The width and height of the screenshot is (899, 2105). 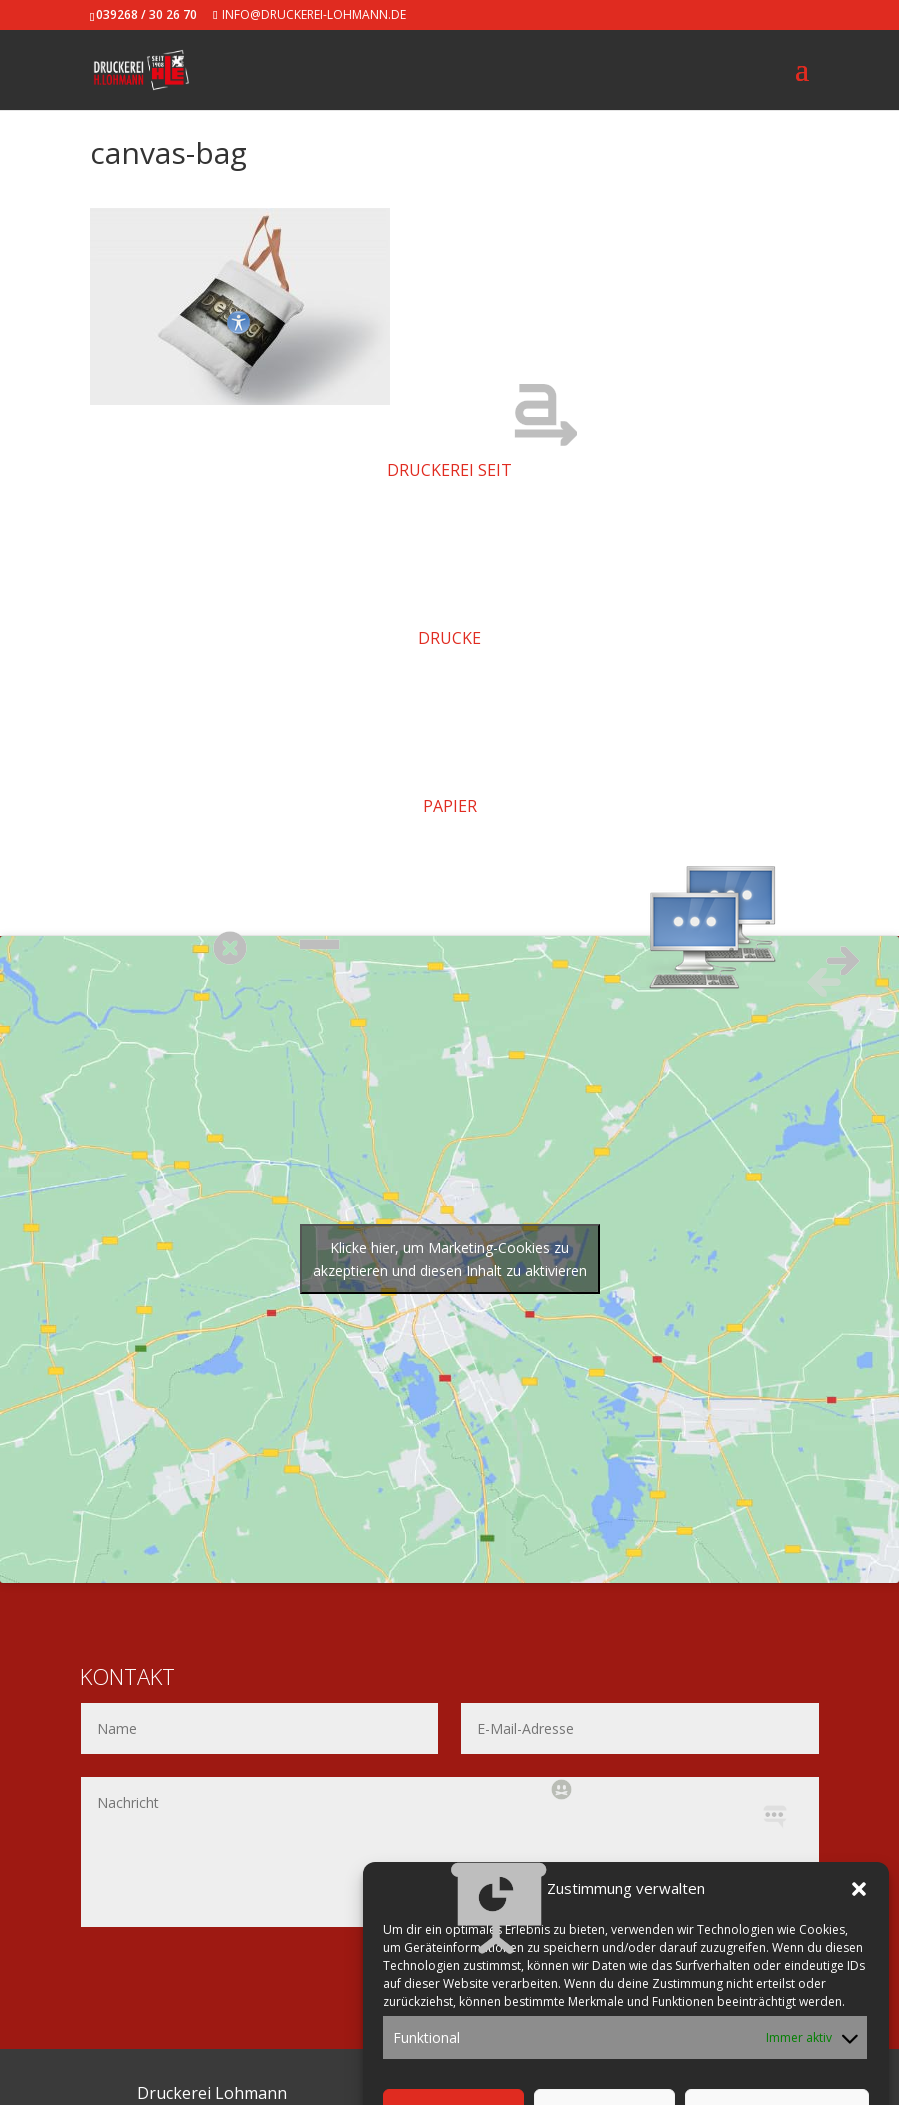 I want to click on open accessibility settings, so click(x=238, y=322).